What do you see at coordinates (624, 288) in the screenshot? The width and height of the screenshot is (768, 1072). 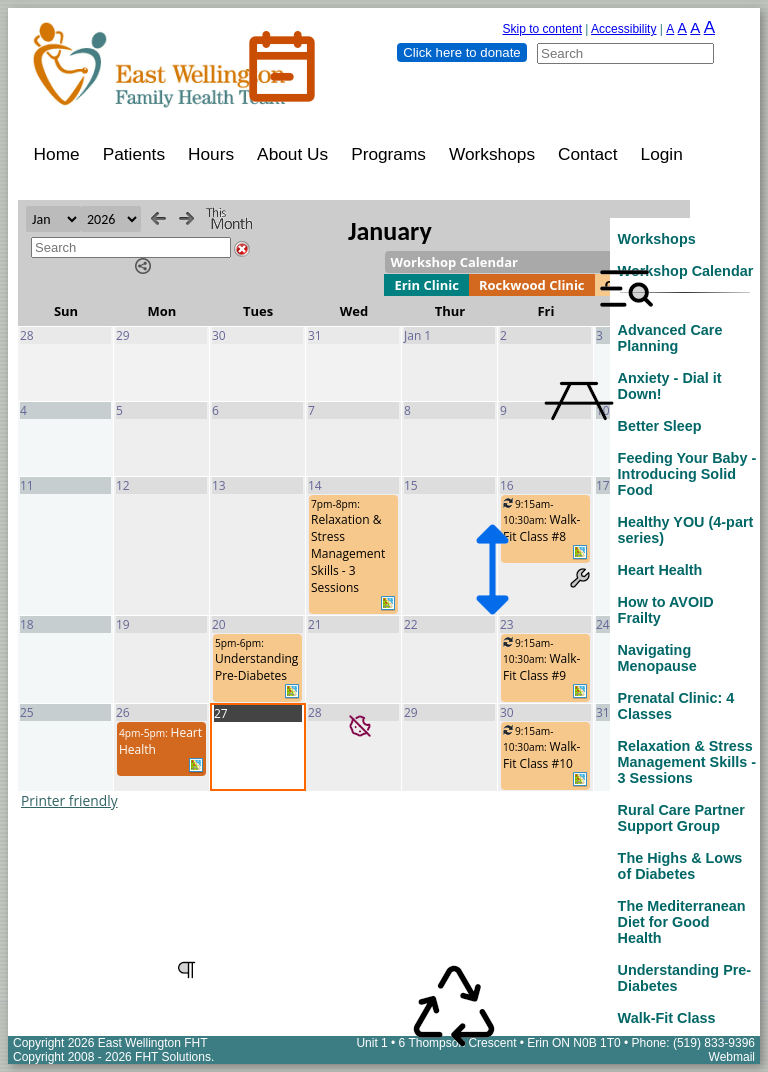 I see `search within a list or document` at bounding box center [624, 288].